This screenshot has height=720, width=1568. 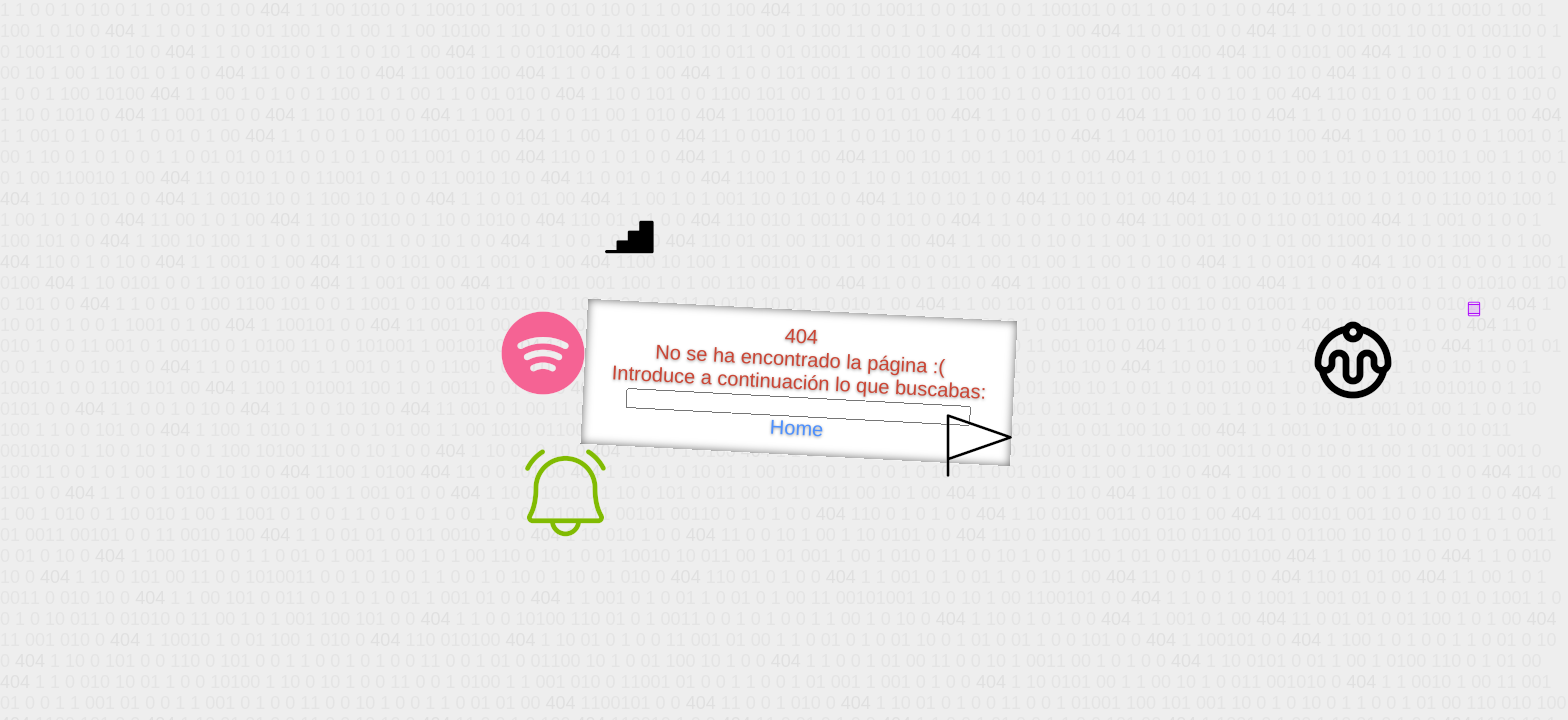 I want to click on indicates new notifications or alerts, so click(x=565, y=494).